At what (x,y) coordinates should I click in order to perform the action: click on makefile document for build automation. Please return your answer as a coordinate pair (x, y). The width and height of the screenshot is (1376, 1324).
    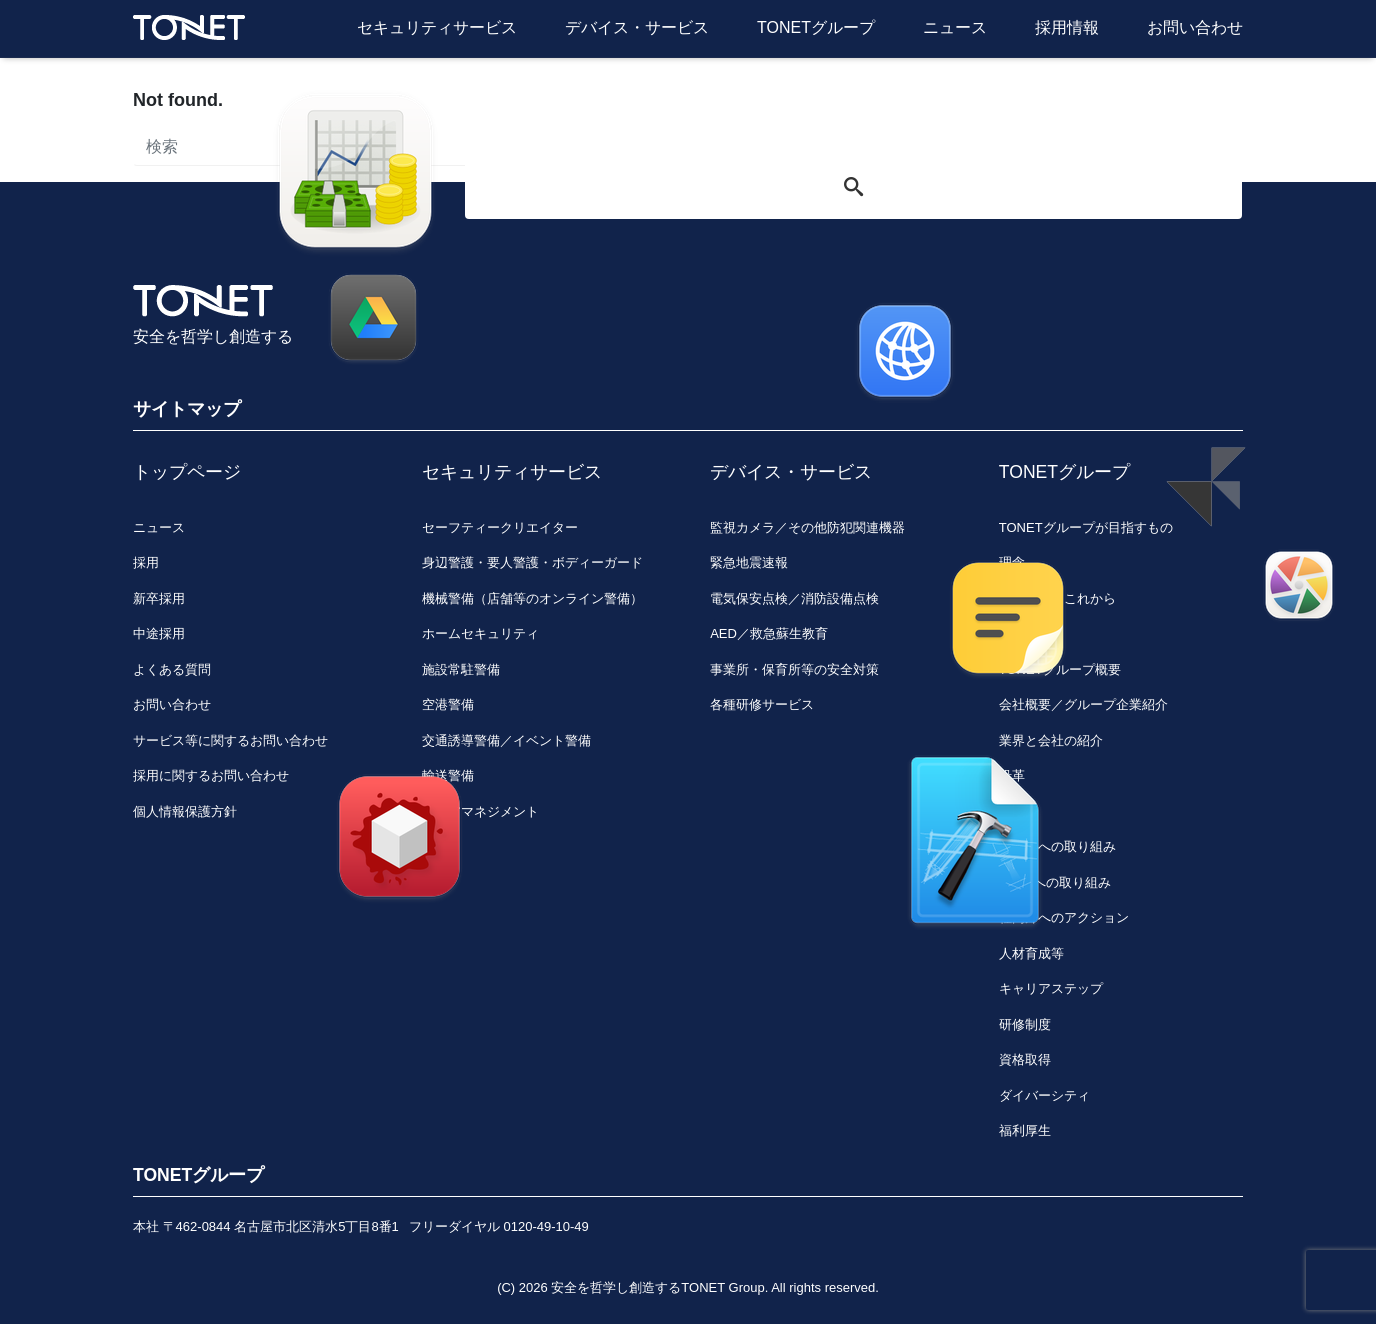
    Looking at the image, I should click on (975, 840).